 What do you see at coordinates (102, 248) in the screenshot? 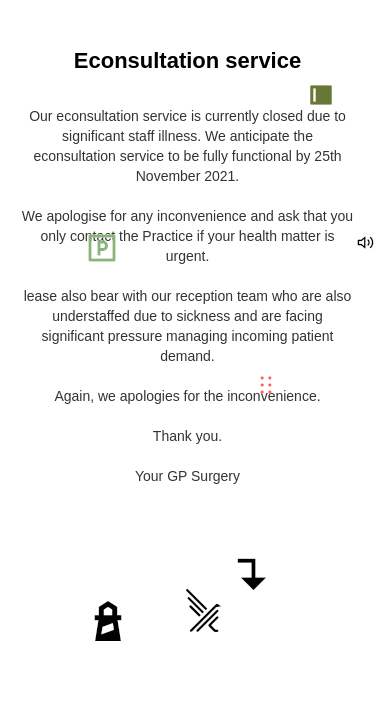
I see `find nearby parking locations` at bounding box center [102, 248].